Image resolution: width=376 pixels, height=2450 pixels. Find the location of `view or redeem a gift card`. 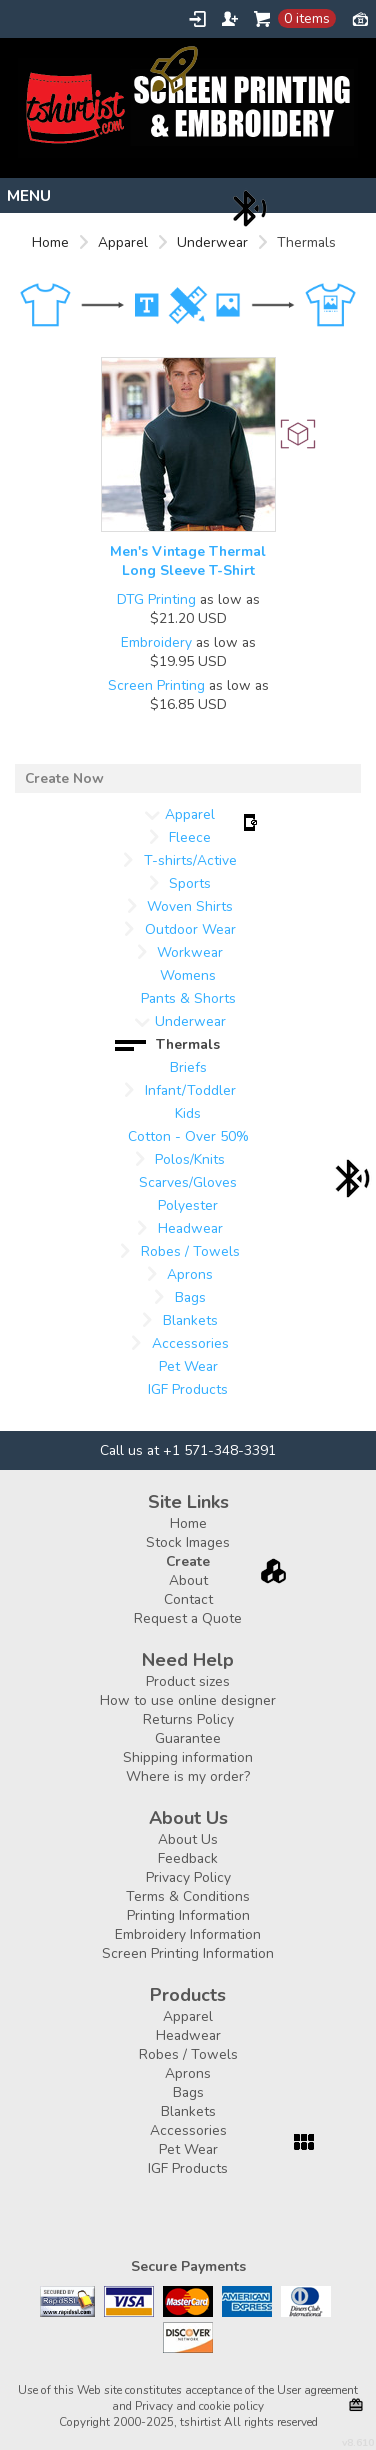

view or redeem a gift card is located at coordinates (356, 2405).